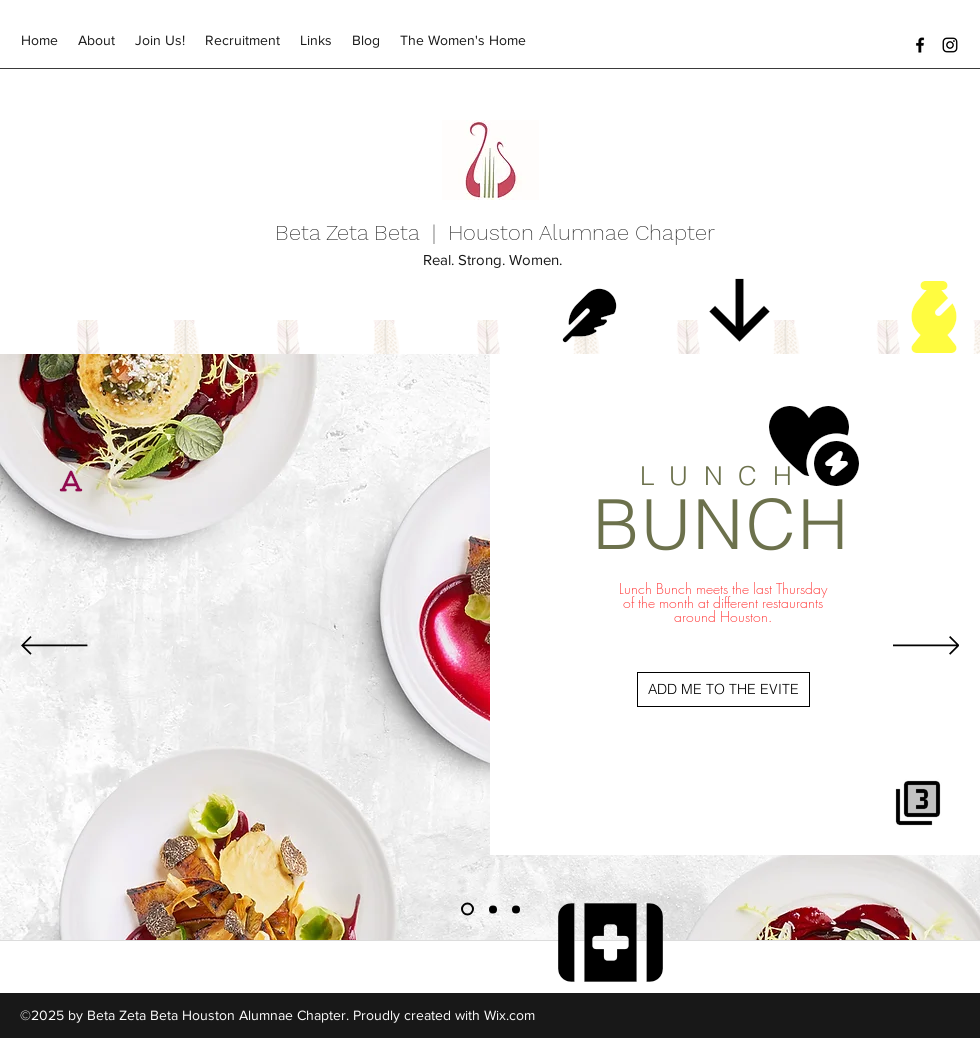 The image size is (980, 1038). Describe the element at coordinates (814, 441) in the screenshot. I see `quick access to favorite charging stations` at that location.